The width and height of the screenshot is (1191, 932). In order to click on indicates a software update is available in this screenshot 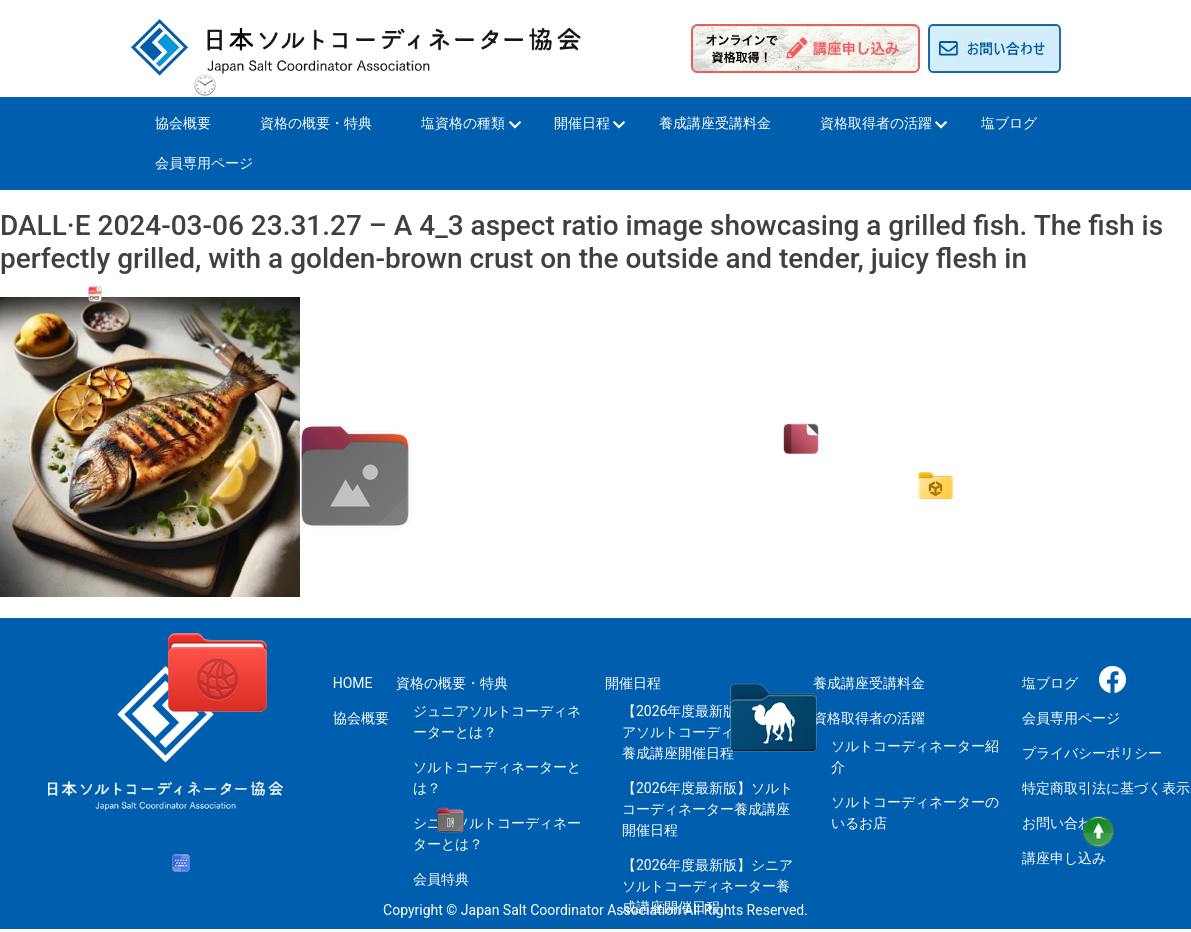, I will do `click(1098, 831)`.